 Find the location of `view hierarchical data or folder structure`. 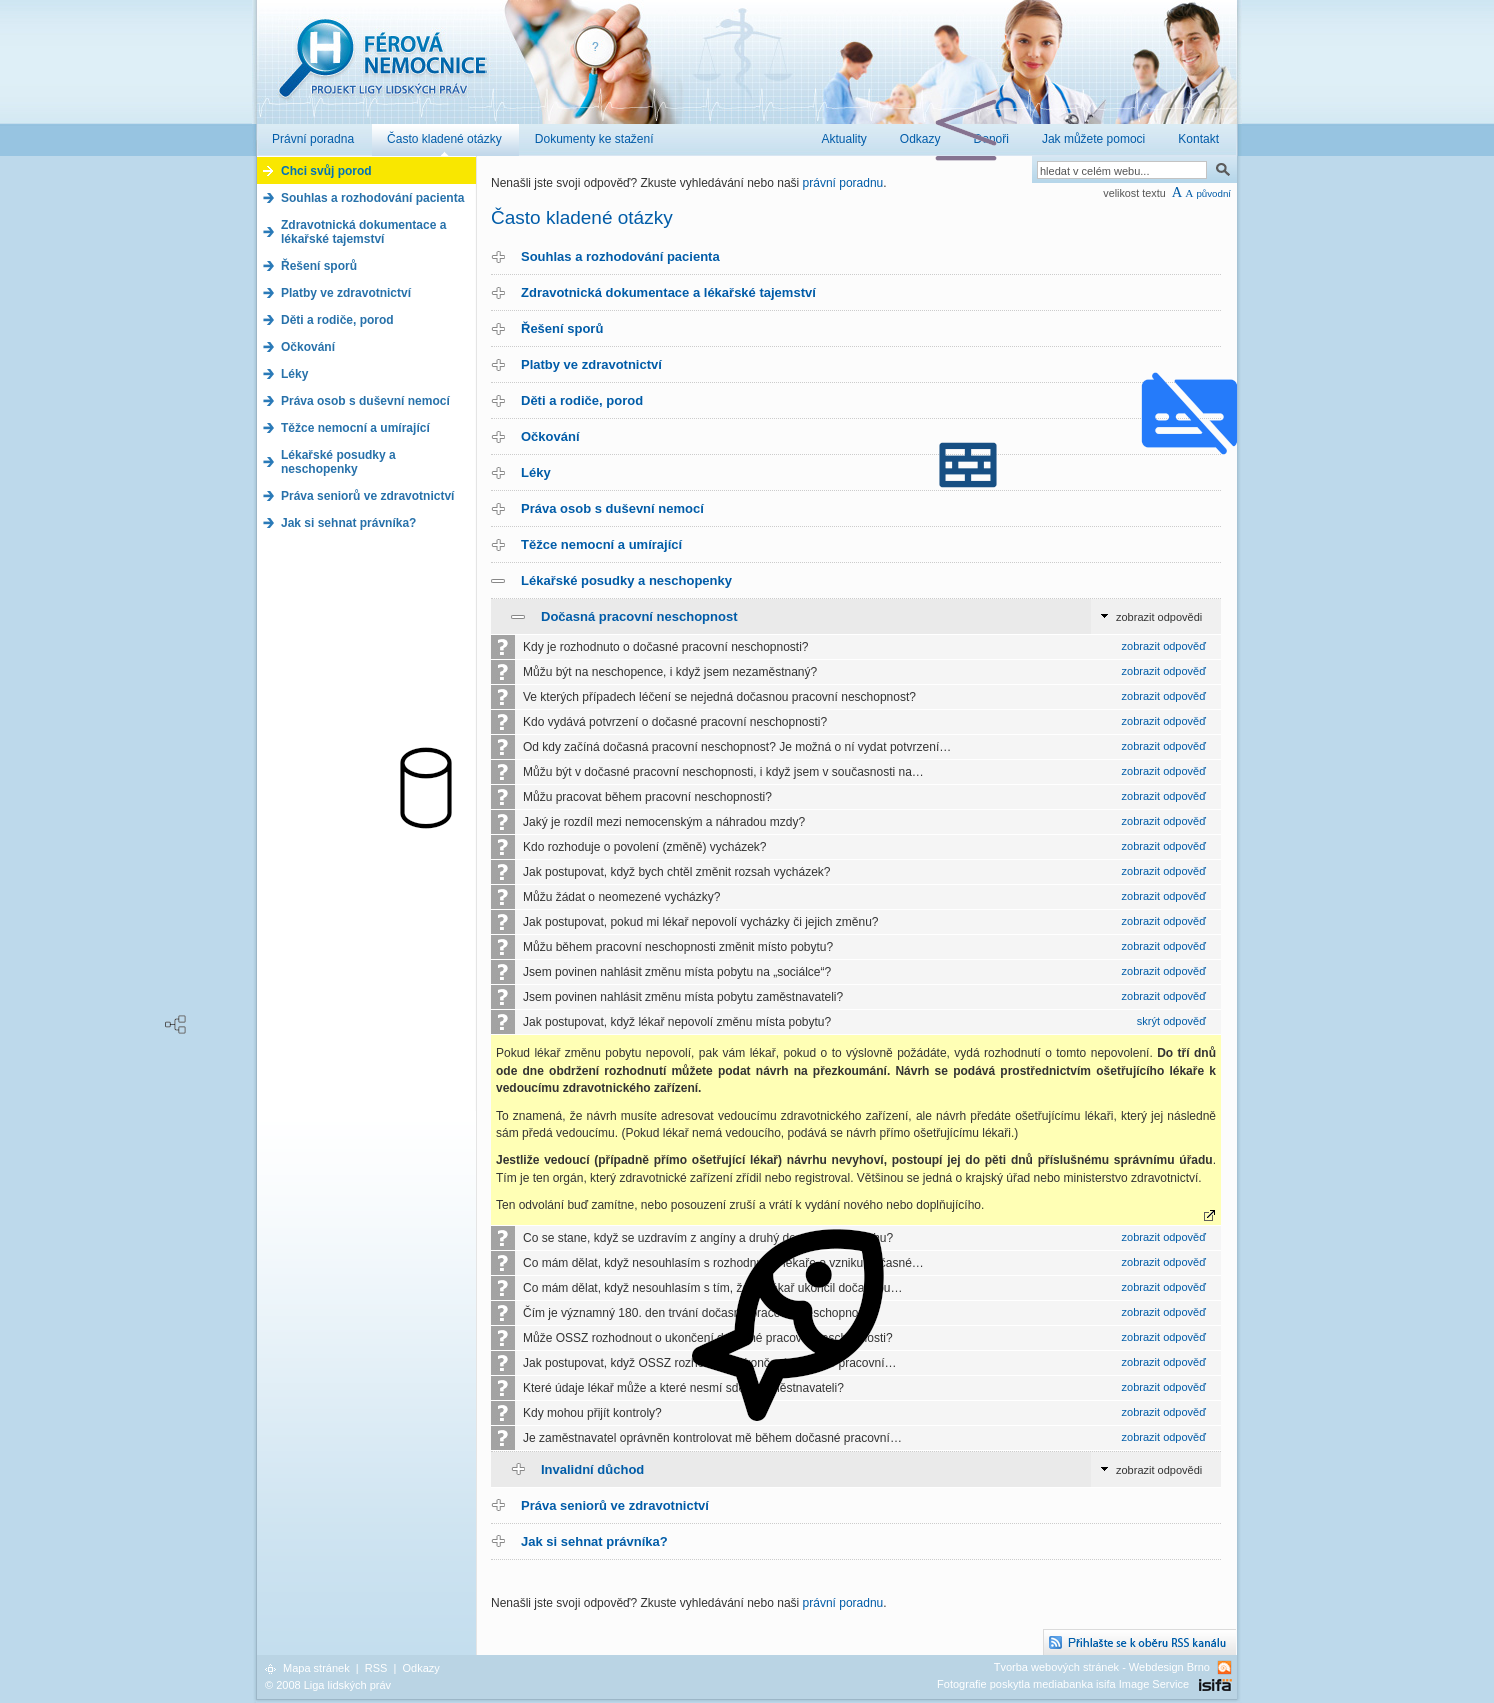

view hierarchical data or folder structure is located at coordinates (176, 1024).